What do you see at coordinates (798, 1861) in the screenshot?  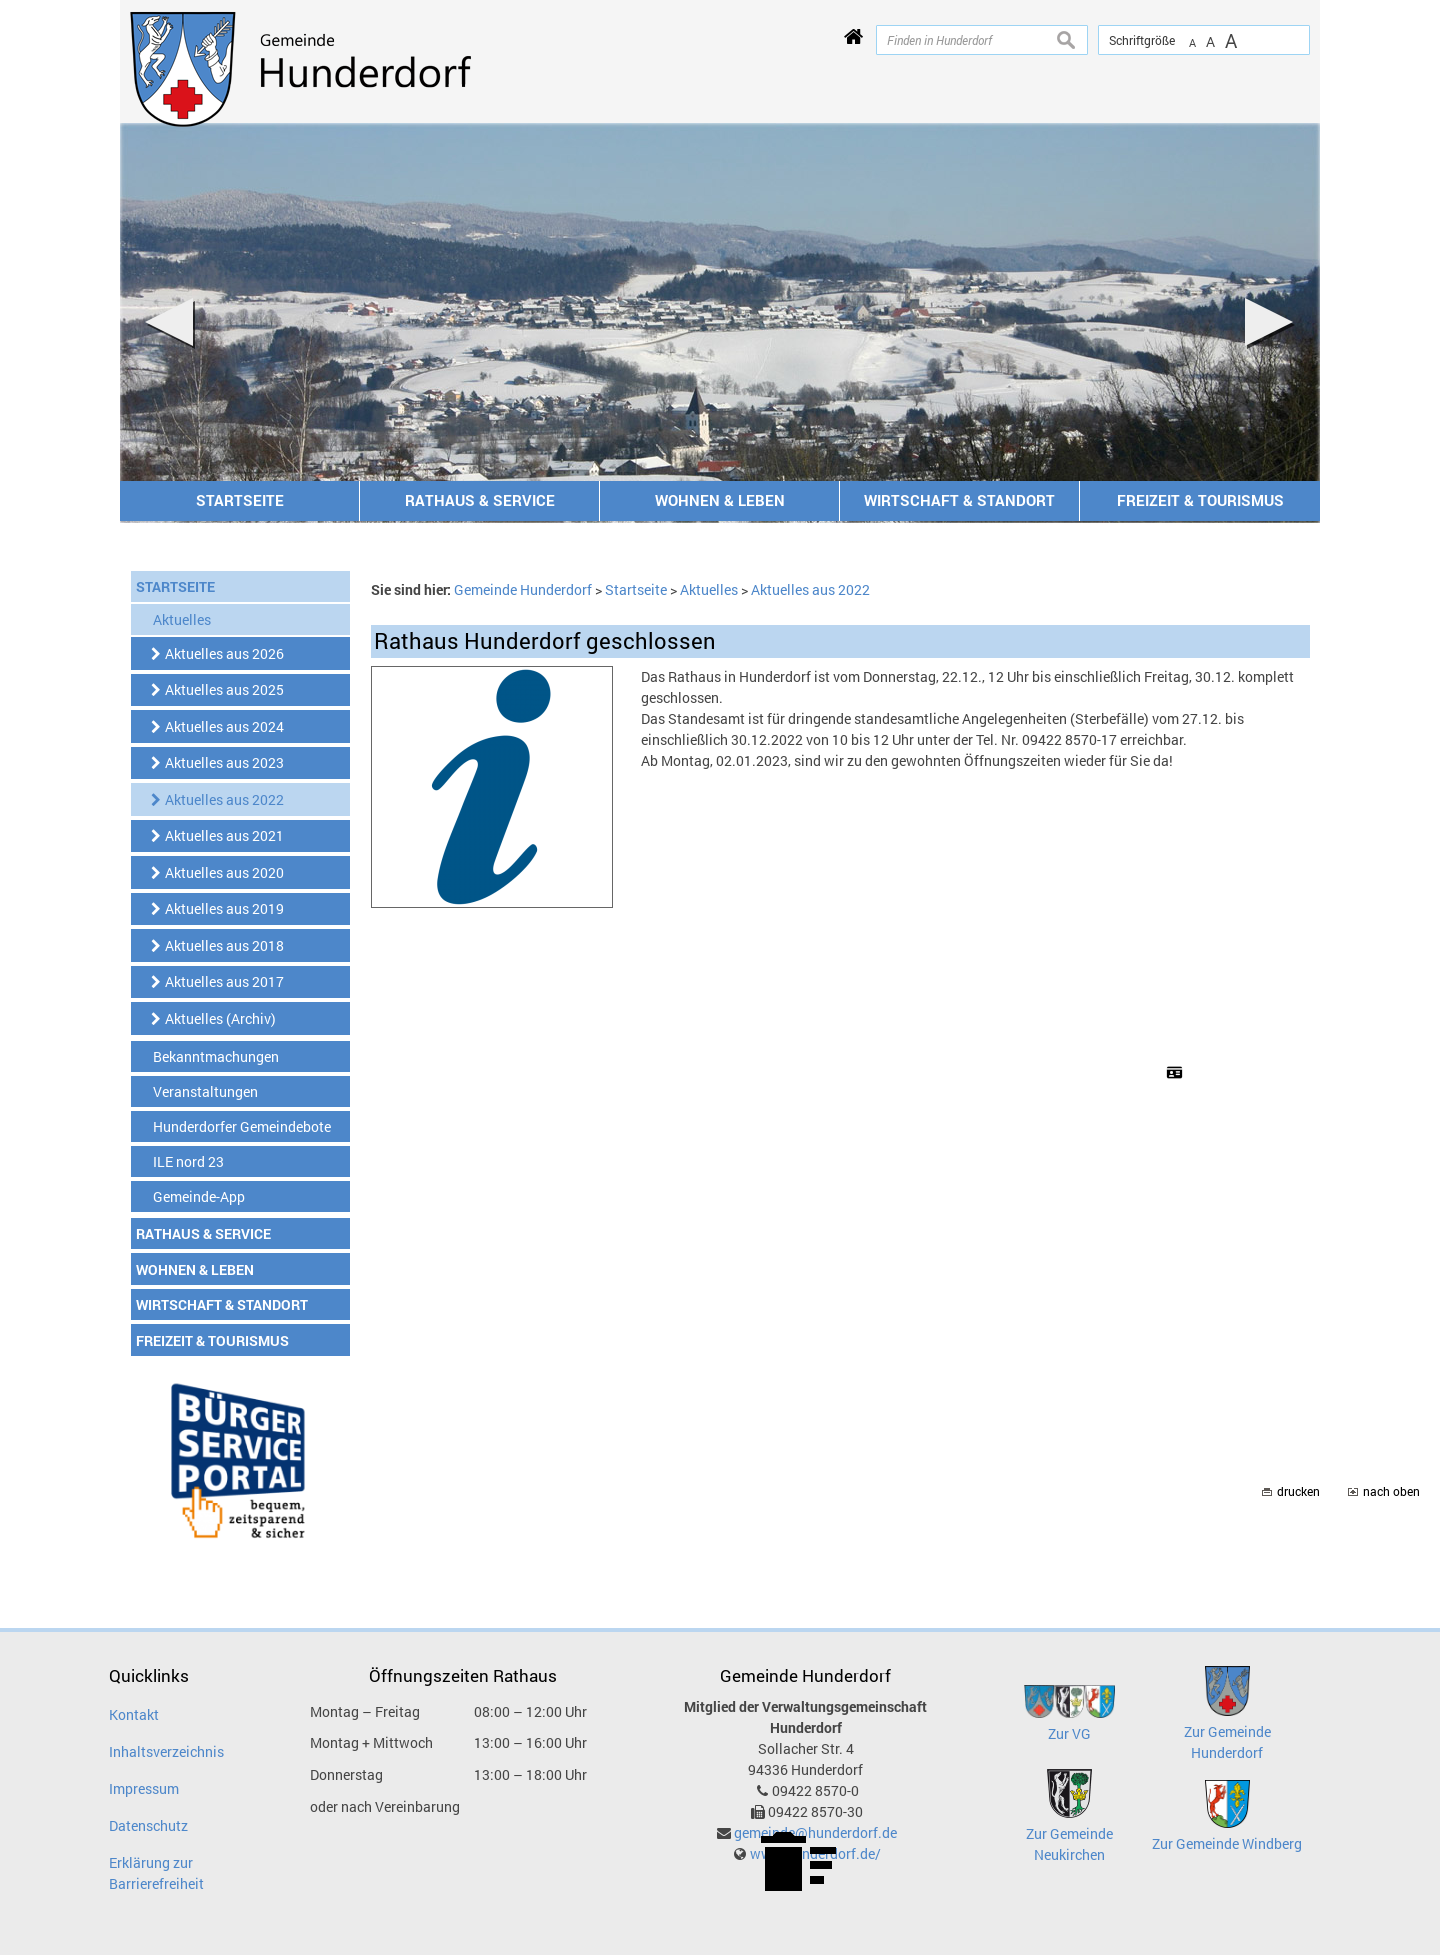 I see `delete all selected items` at bounding box center [798, 1861].